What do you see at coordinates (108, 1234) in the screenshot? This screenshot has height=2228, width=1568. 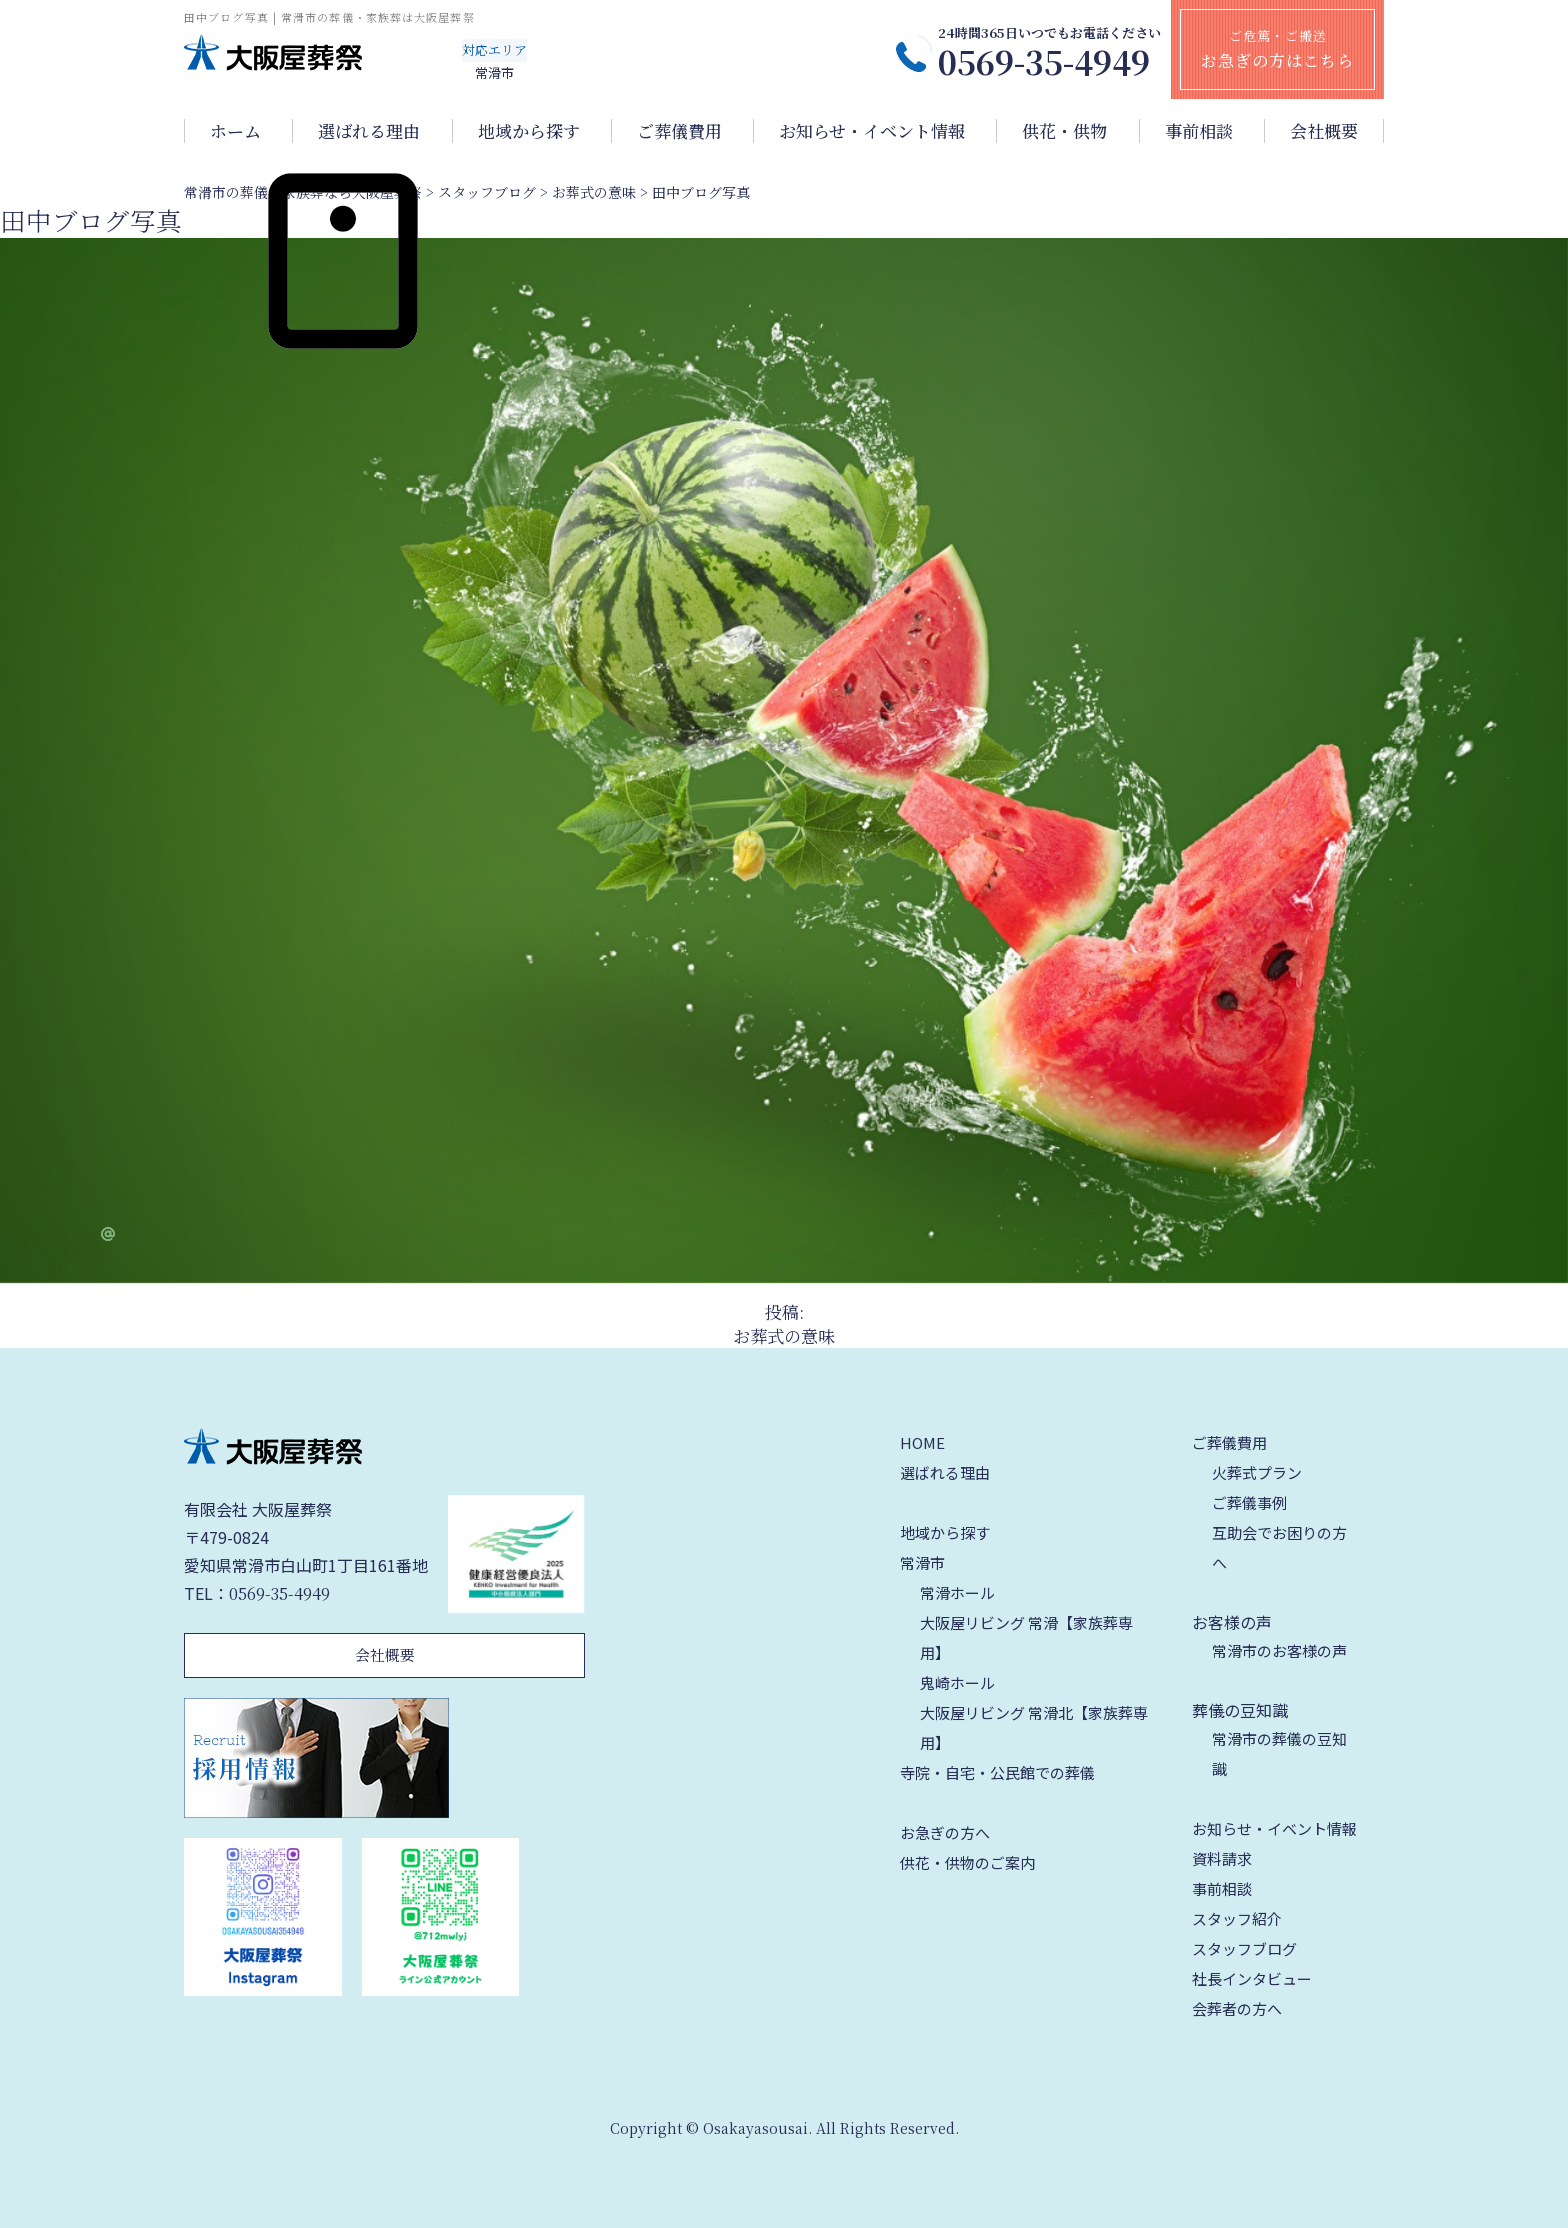 I see `enter an email address` at bounding box center [108, 1234].